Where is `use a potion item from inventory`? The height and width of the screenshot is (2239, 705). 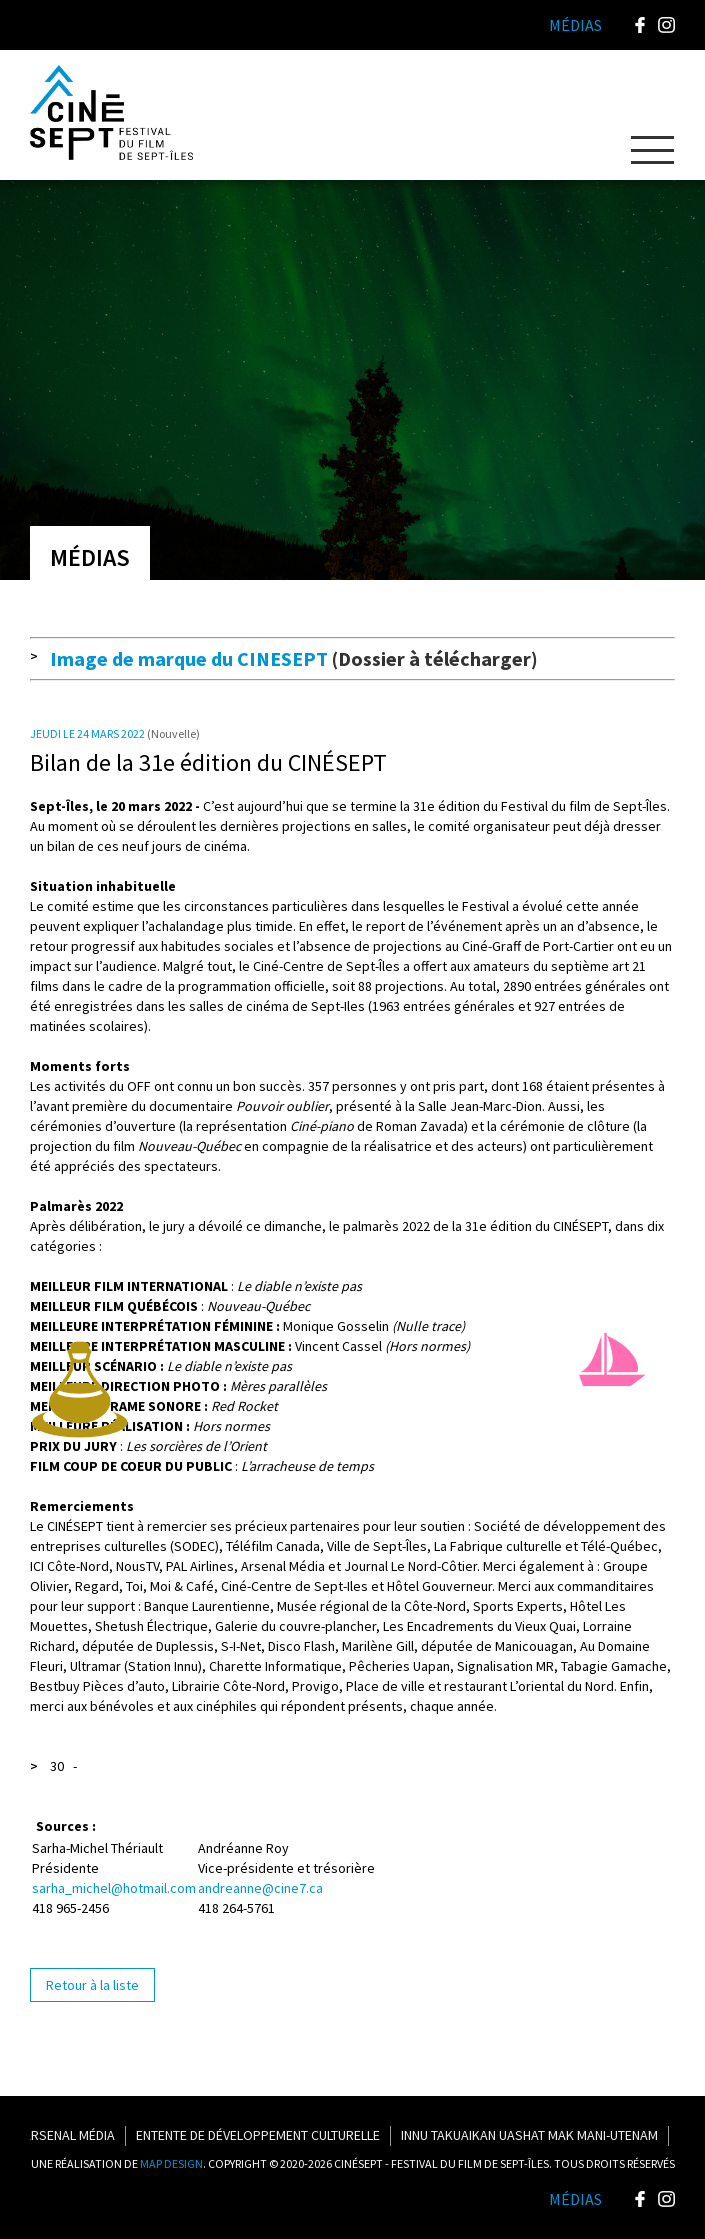 use a potion item from inventory is located at coordinates (79, 1389).